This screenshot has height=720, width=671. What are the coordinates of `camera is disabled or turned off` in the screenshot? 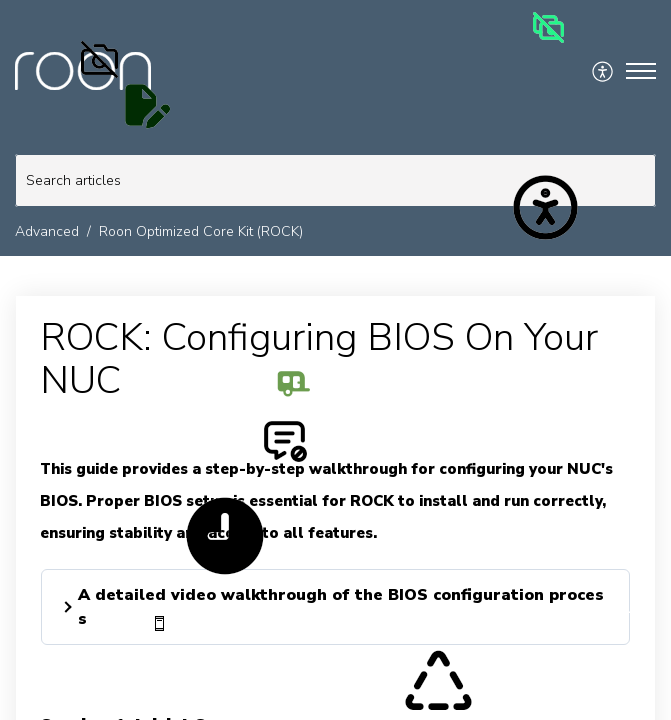 It's located at (99, 59).